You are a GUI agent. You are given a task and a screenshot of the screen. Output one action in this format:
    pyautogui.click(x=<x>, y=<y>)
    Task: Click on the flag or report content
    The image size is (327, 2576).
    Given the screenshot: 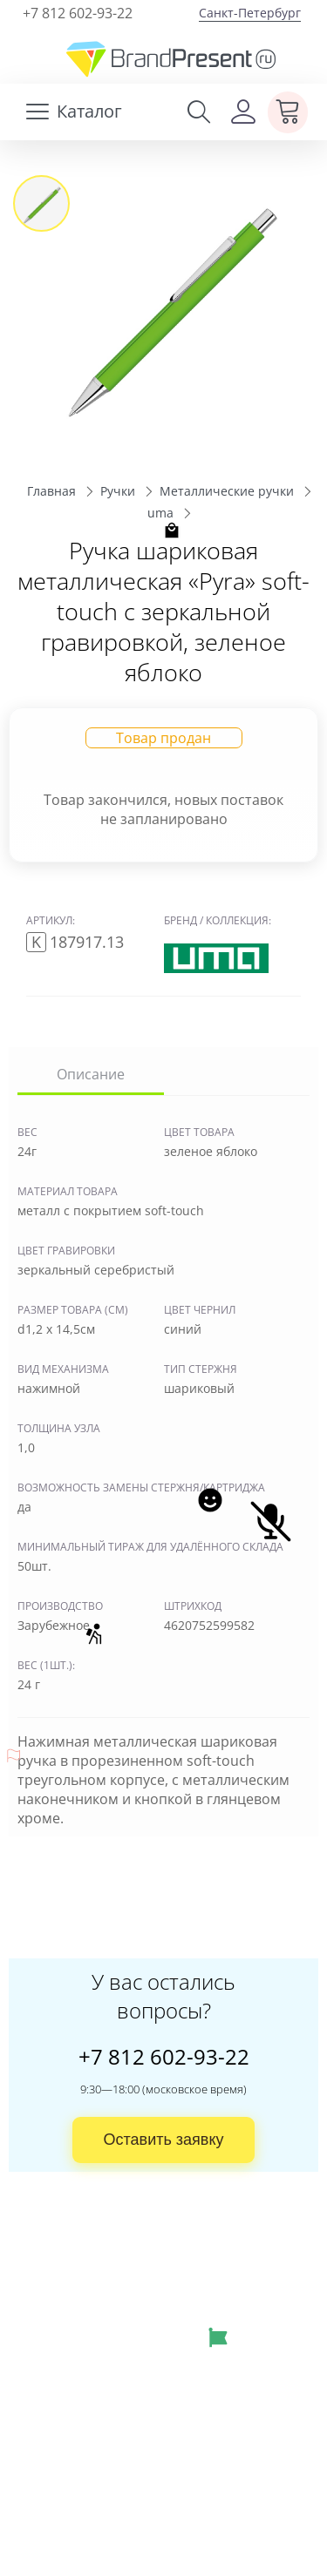 What is the action you would take?
    pyautogui.click(x=13, y=1755)
    